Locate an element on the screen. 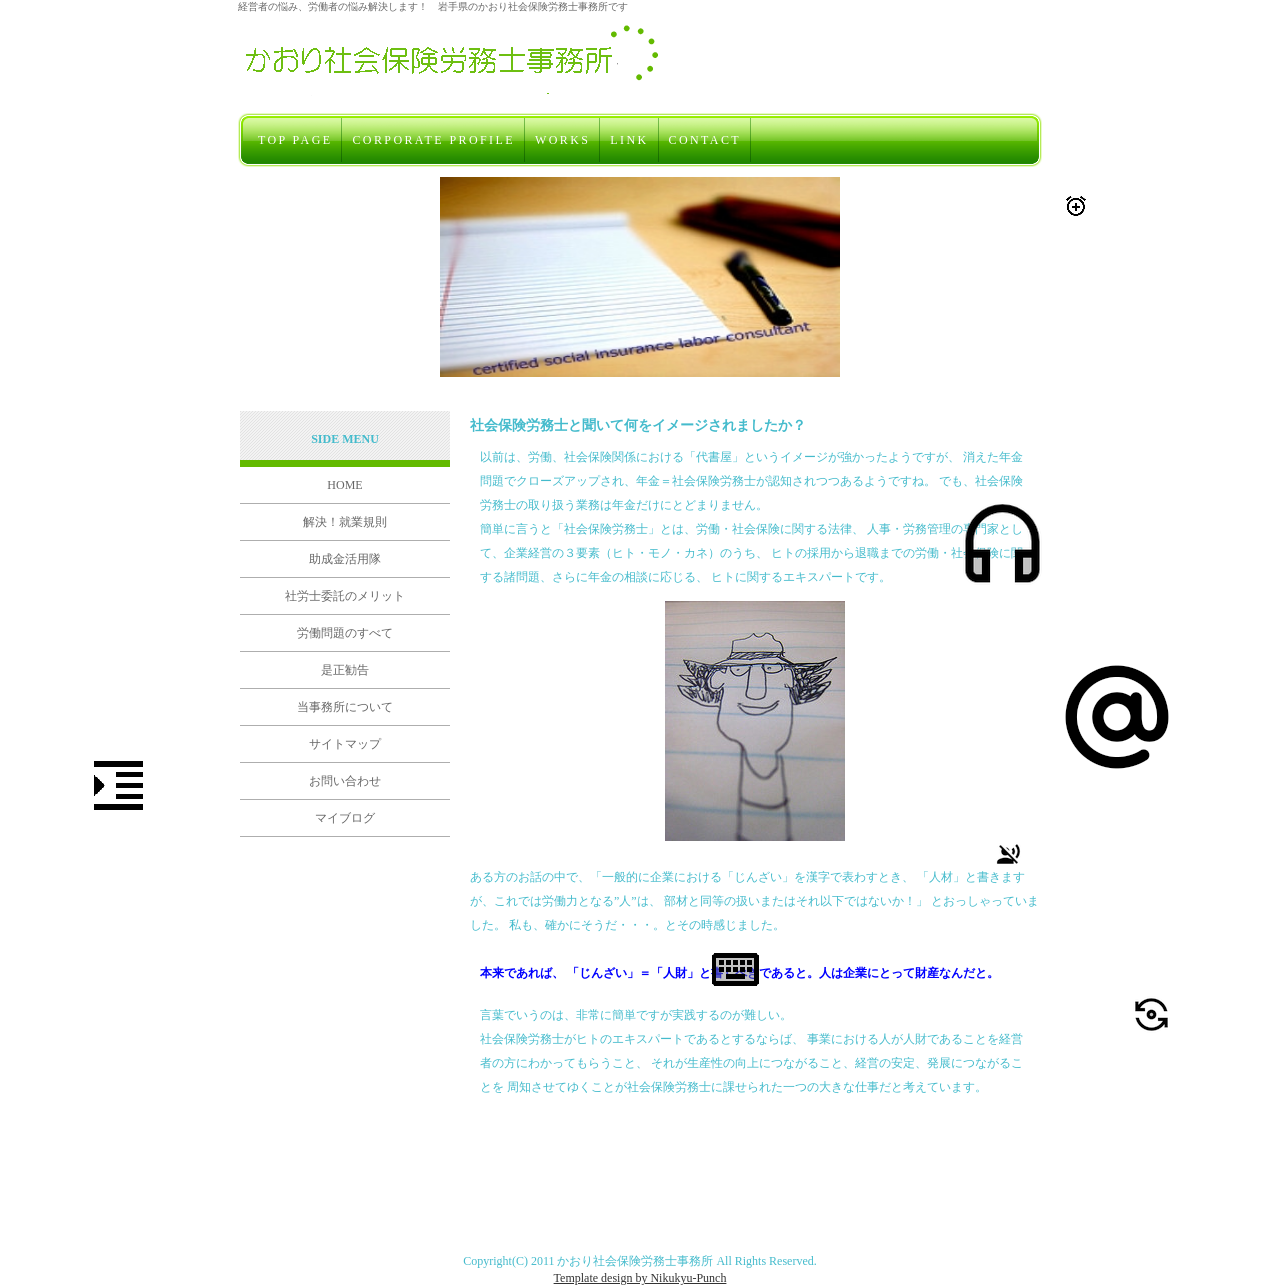  access audio or voice support is located at coordinates (1002, 549).